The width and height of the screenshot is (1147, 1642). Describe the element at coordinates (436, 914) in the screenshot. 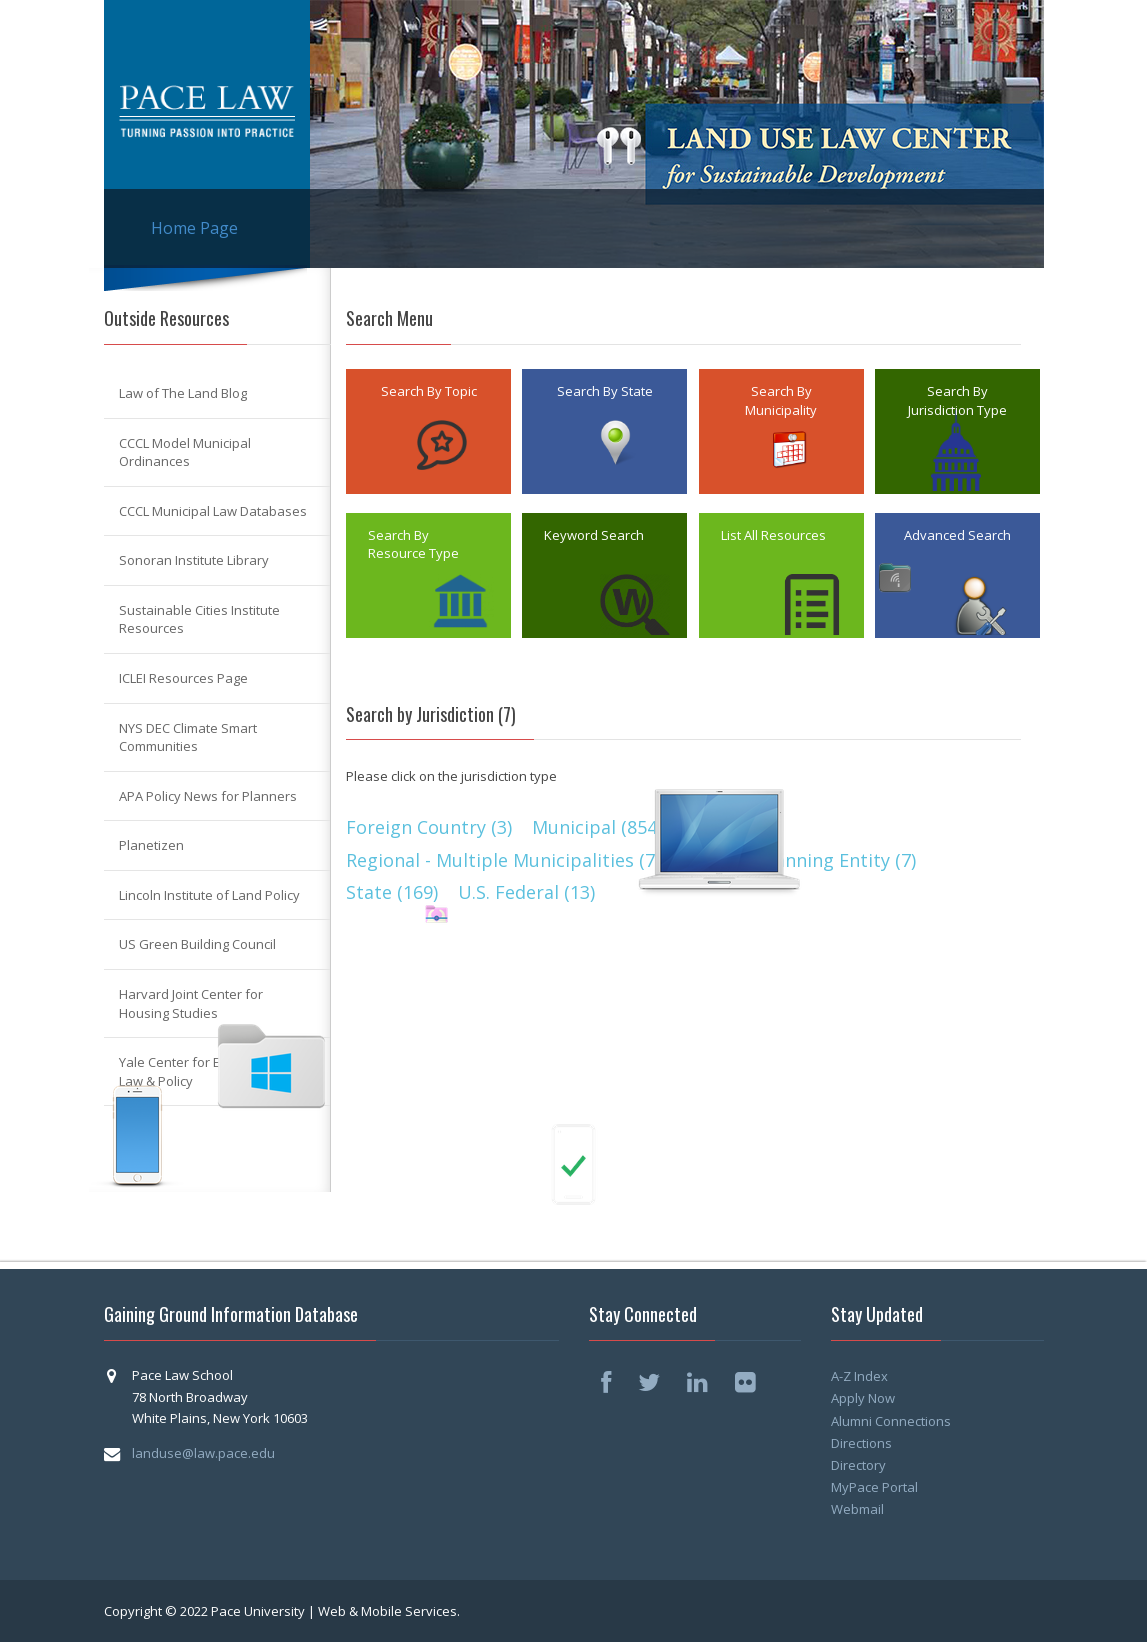

I see `open folder containing pokémon heal ball items or games` at that location.